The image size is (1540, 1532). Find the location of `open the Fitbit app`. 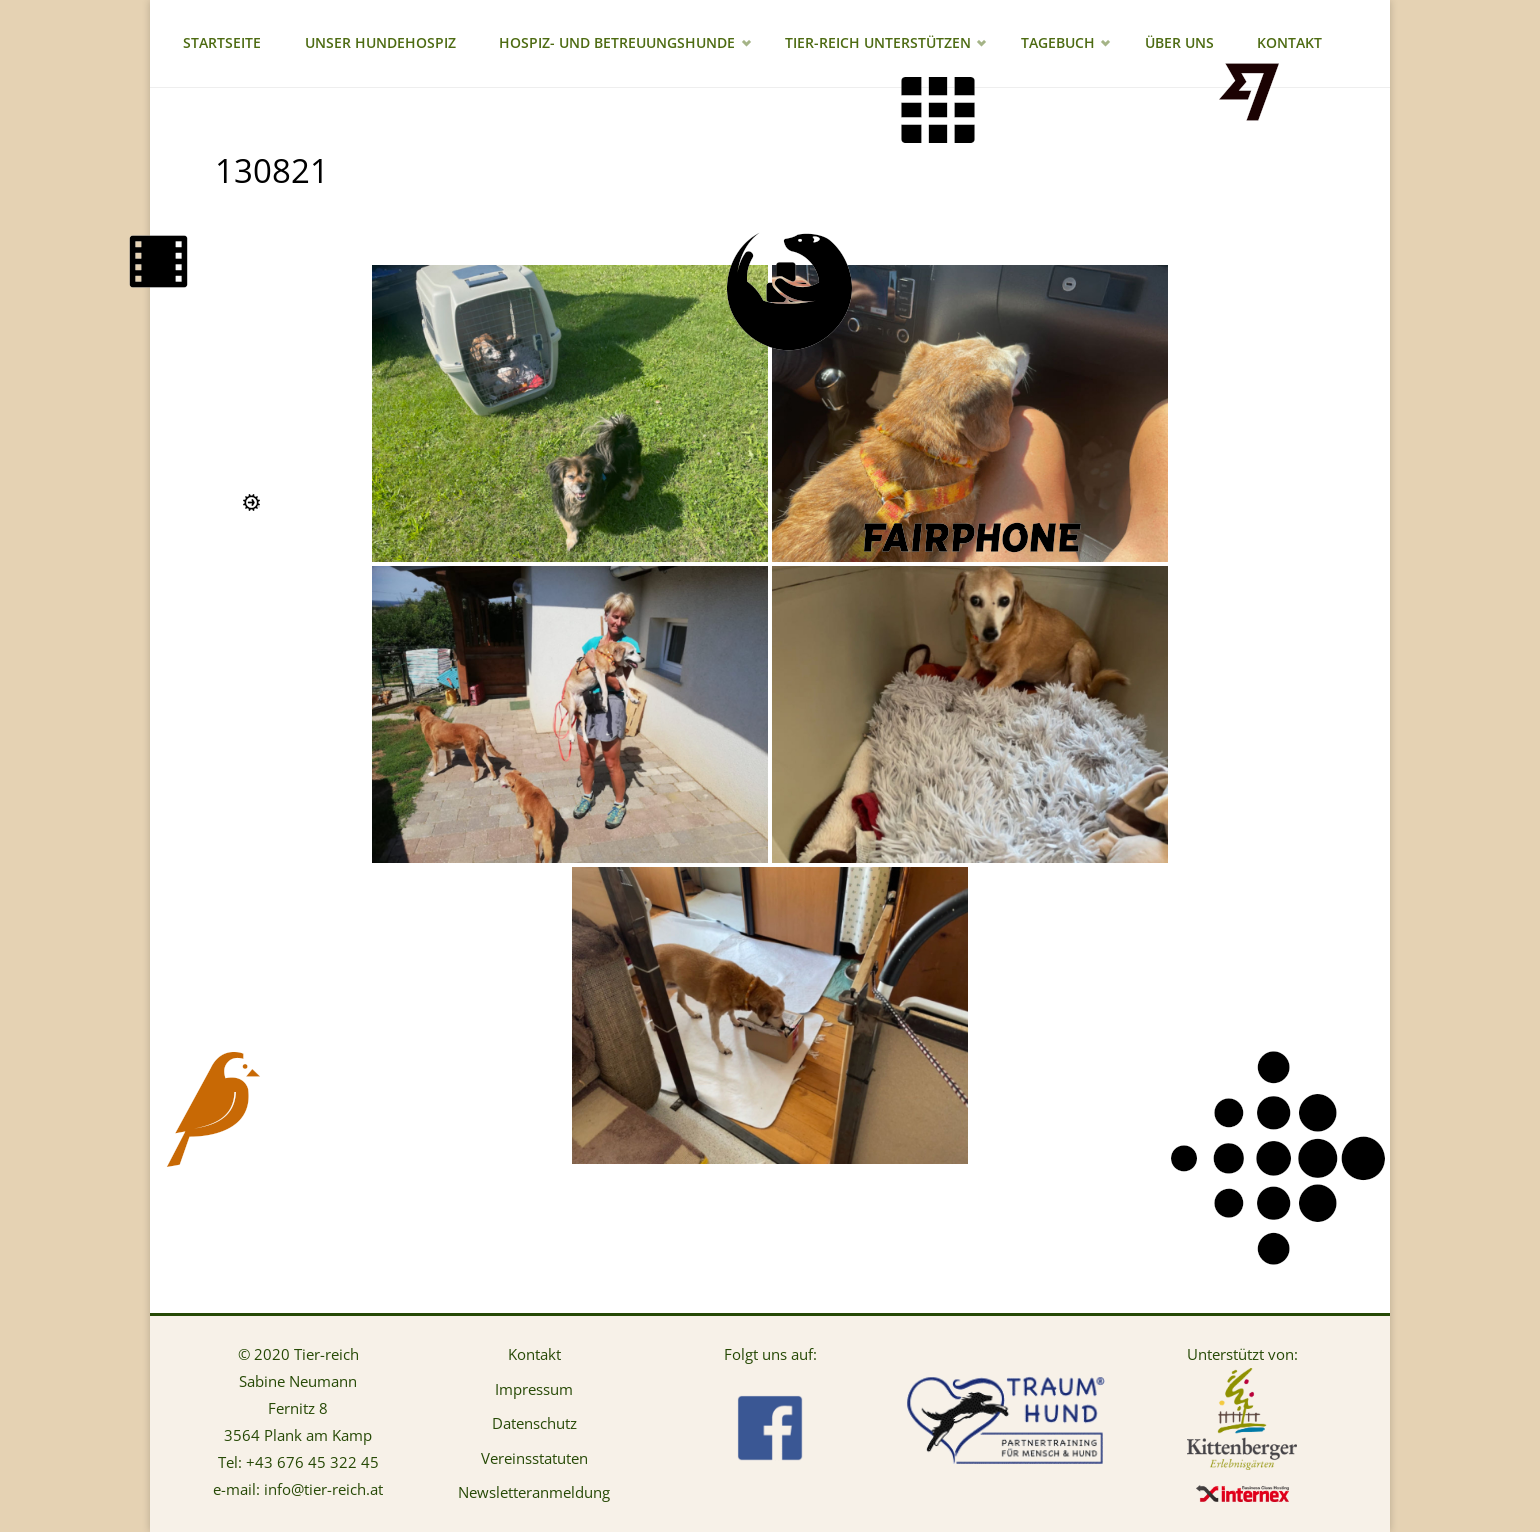

open the Fitbit app is located at coordinates (1278, 1158).